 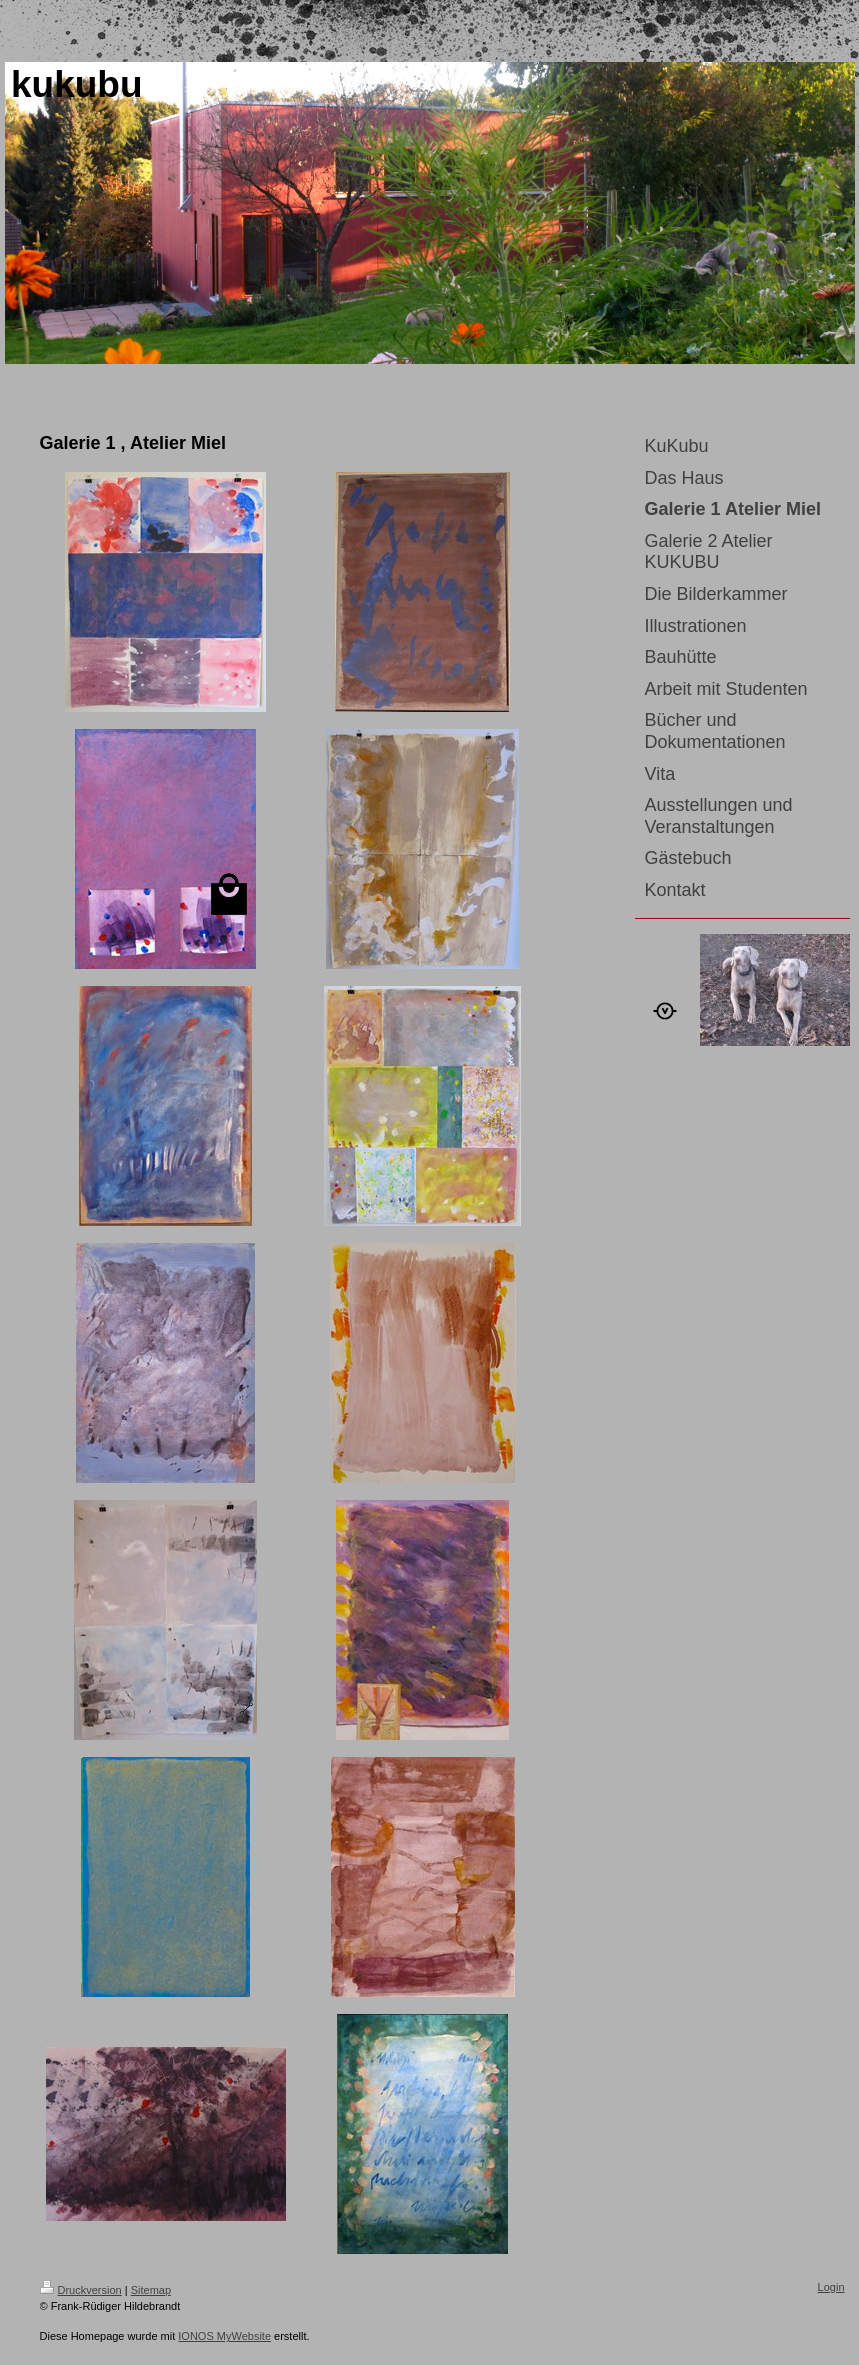 What do you see at coordinates (246, 1708) in the screenshot?
I see `draw a line between two points` at bounding box center [246, 1708].